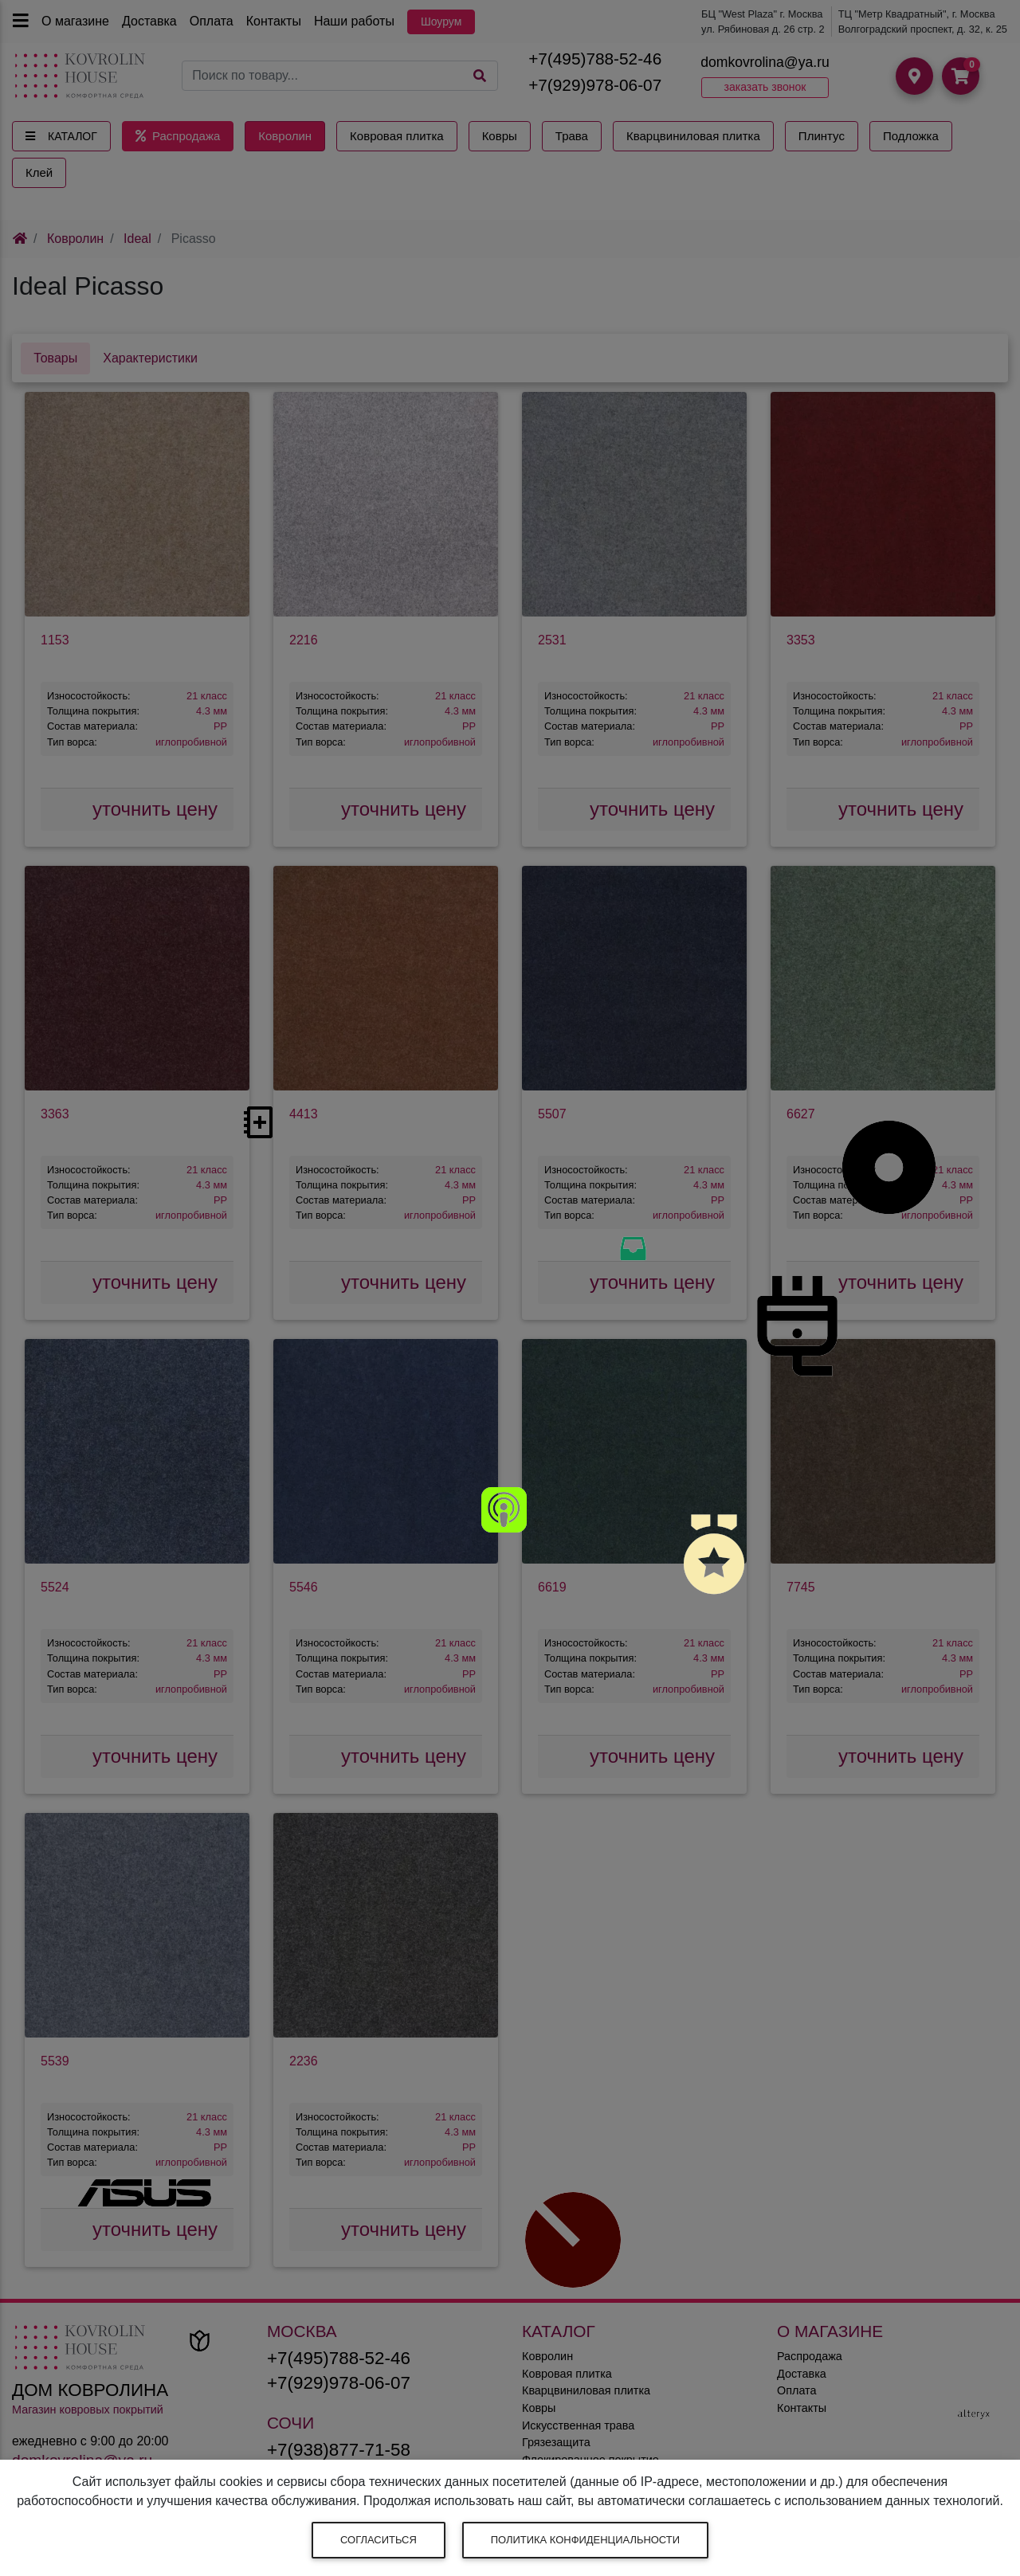 Image resolution: width=1020 pixels, height=2576 pixels. What do you see at coordinates (889, 1167) in the screenshot?
I see `start recording audio or video` at bounding box center [889, 1167].